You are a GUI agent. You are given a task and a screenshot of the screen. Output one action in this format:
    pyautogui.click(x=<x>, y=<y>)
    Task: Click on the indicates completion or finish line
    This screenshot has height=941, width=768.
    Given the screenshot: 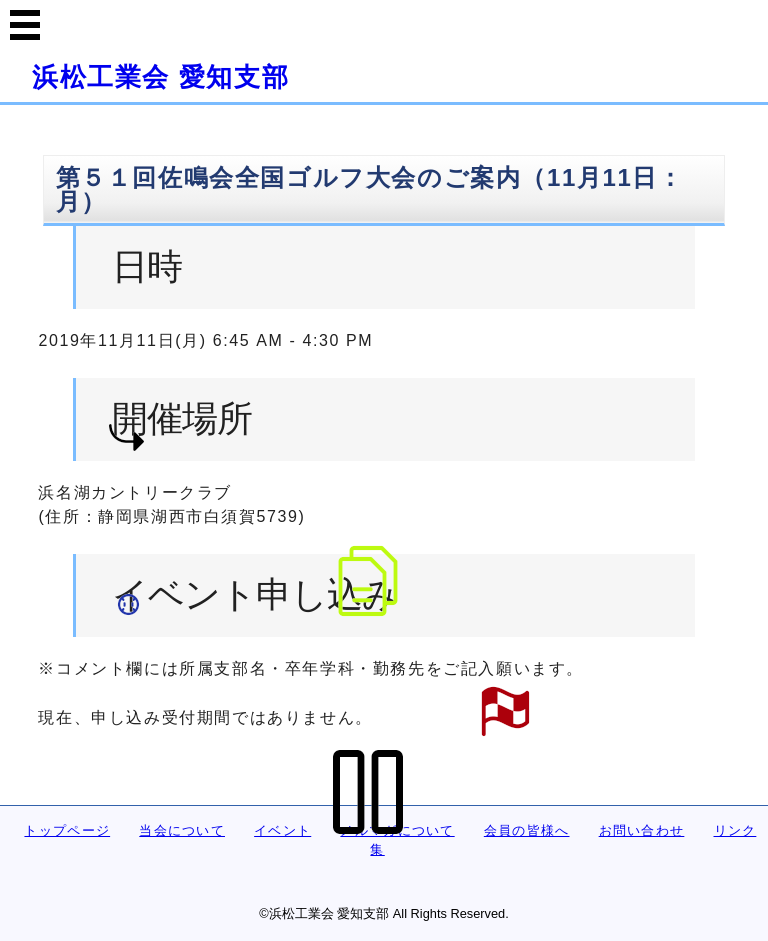 What is the action you would take?
    pyautogui.click(x=503, y=710)
    